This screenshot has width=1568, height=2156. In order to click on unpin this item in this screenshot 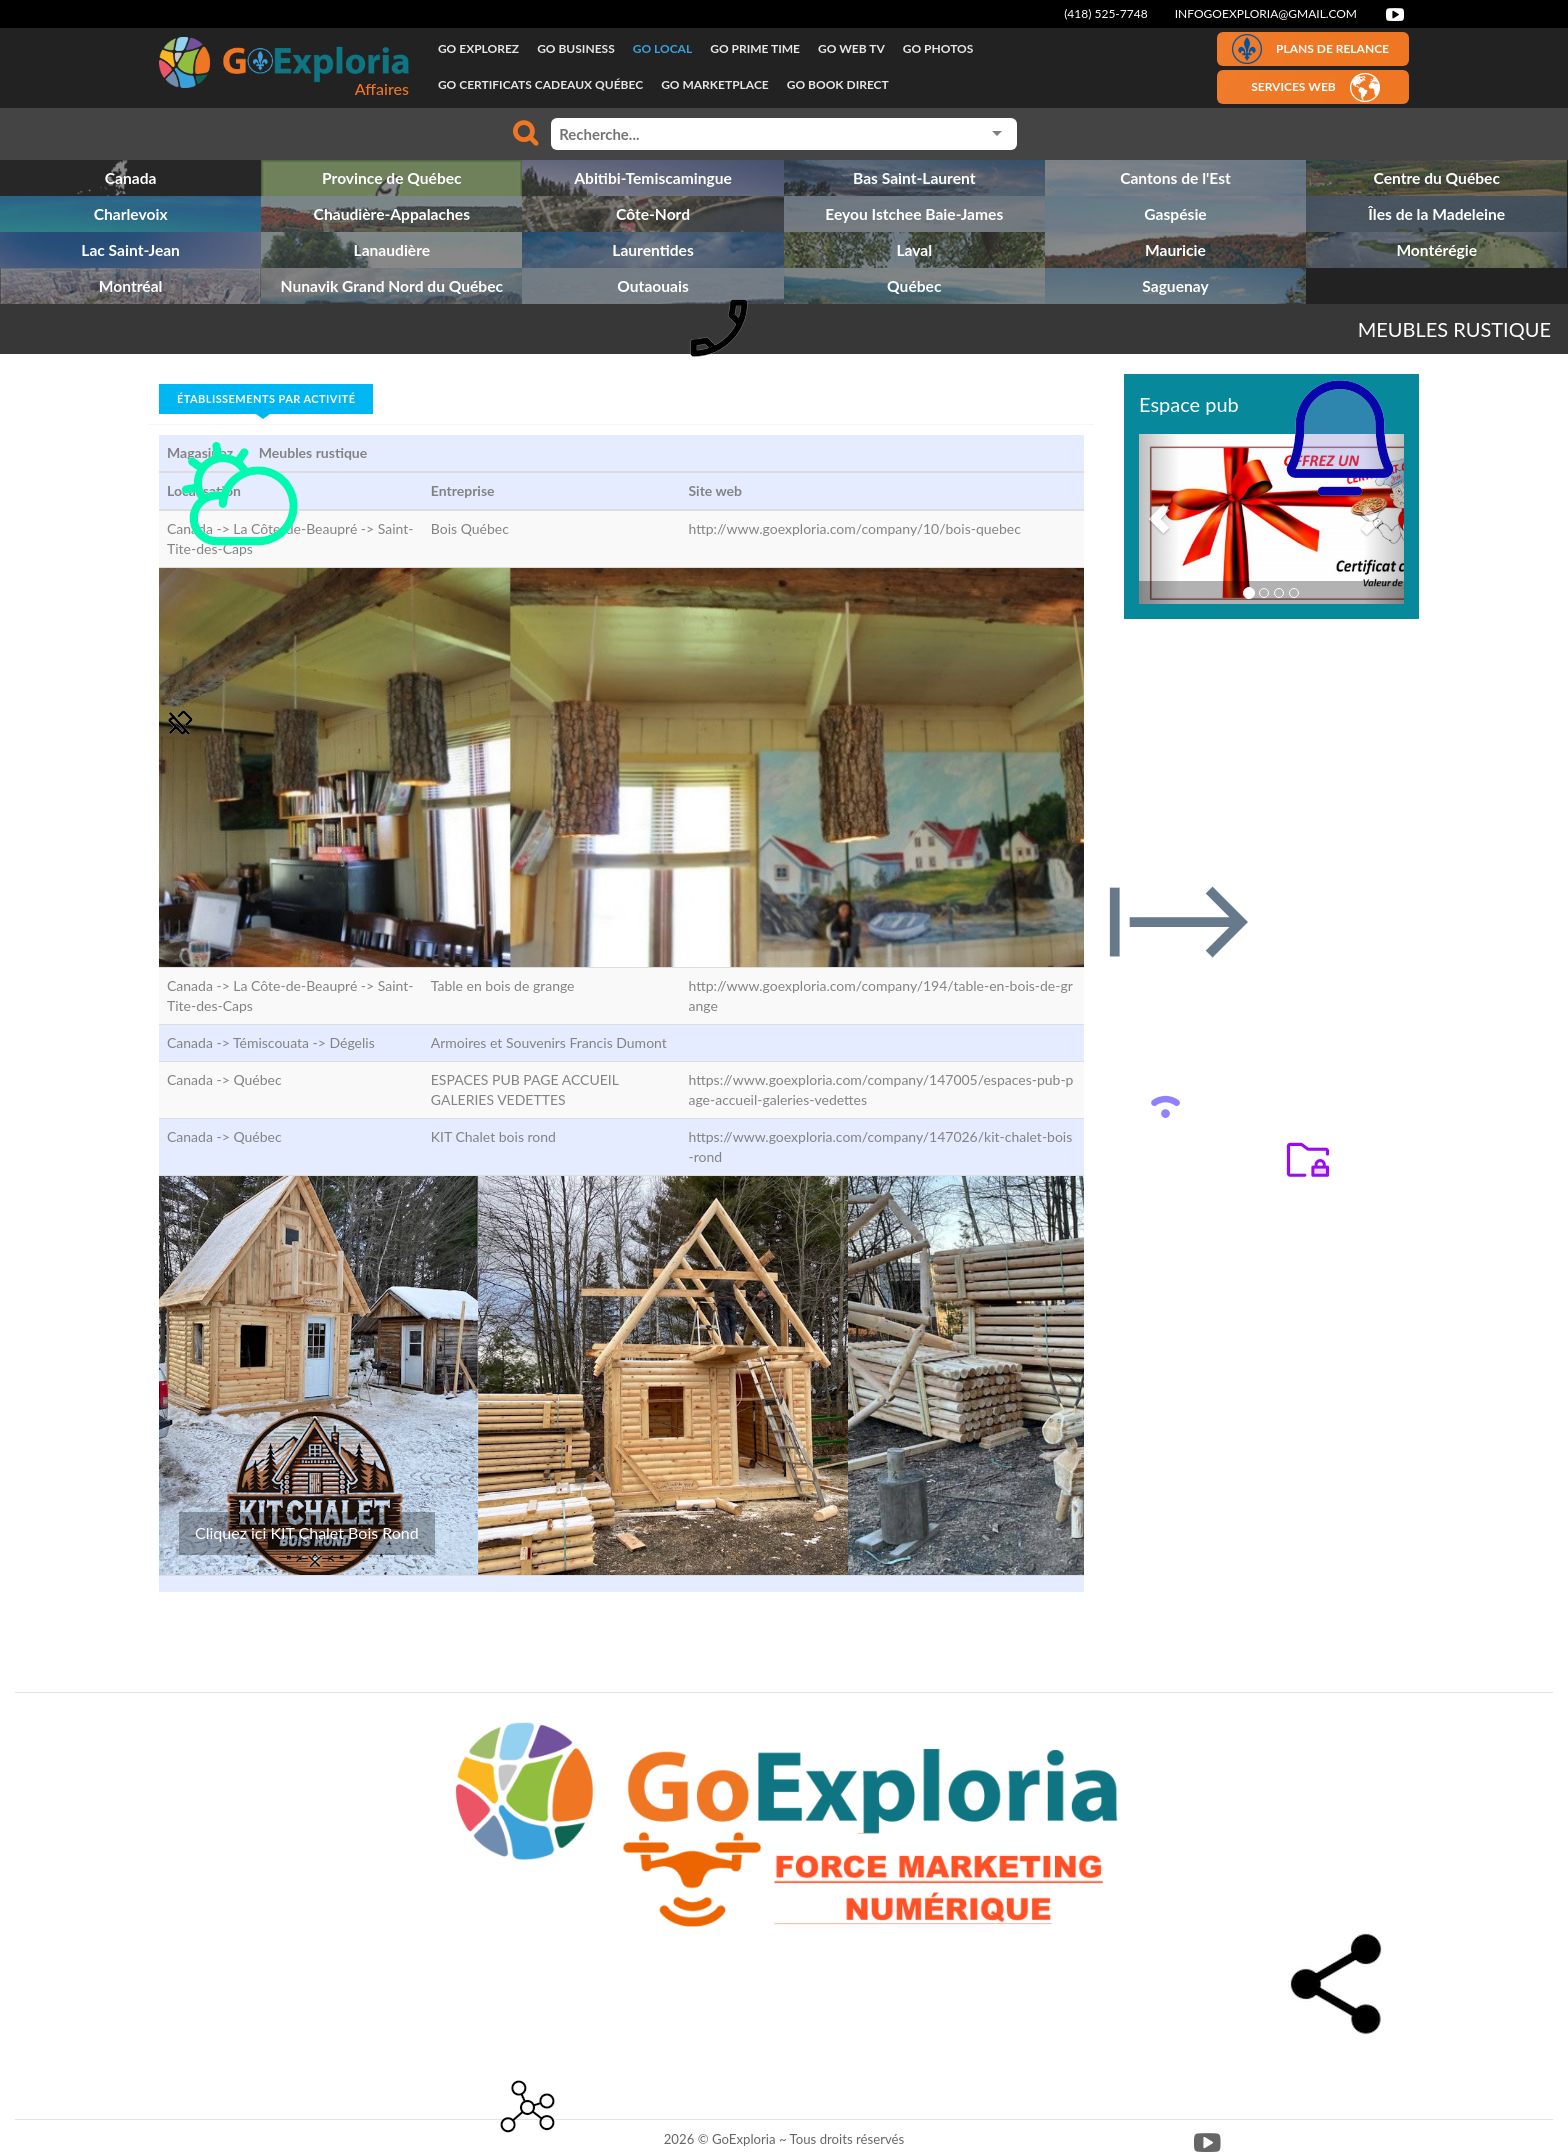, I will do `click(179, 723)`.